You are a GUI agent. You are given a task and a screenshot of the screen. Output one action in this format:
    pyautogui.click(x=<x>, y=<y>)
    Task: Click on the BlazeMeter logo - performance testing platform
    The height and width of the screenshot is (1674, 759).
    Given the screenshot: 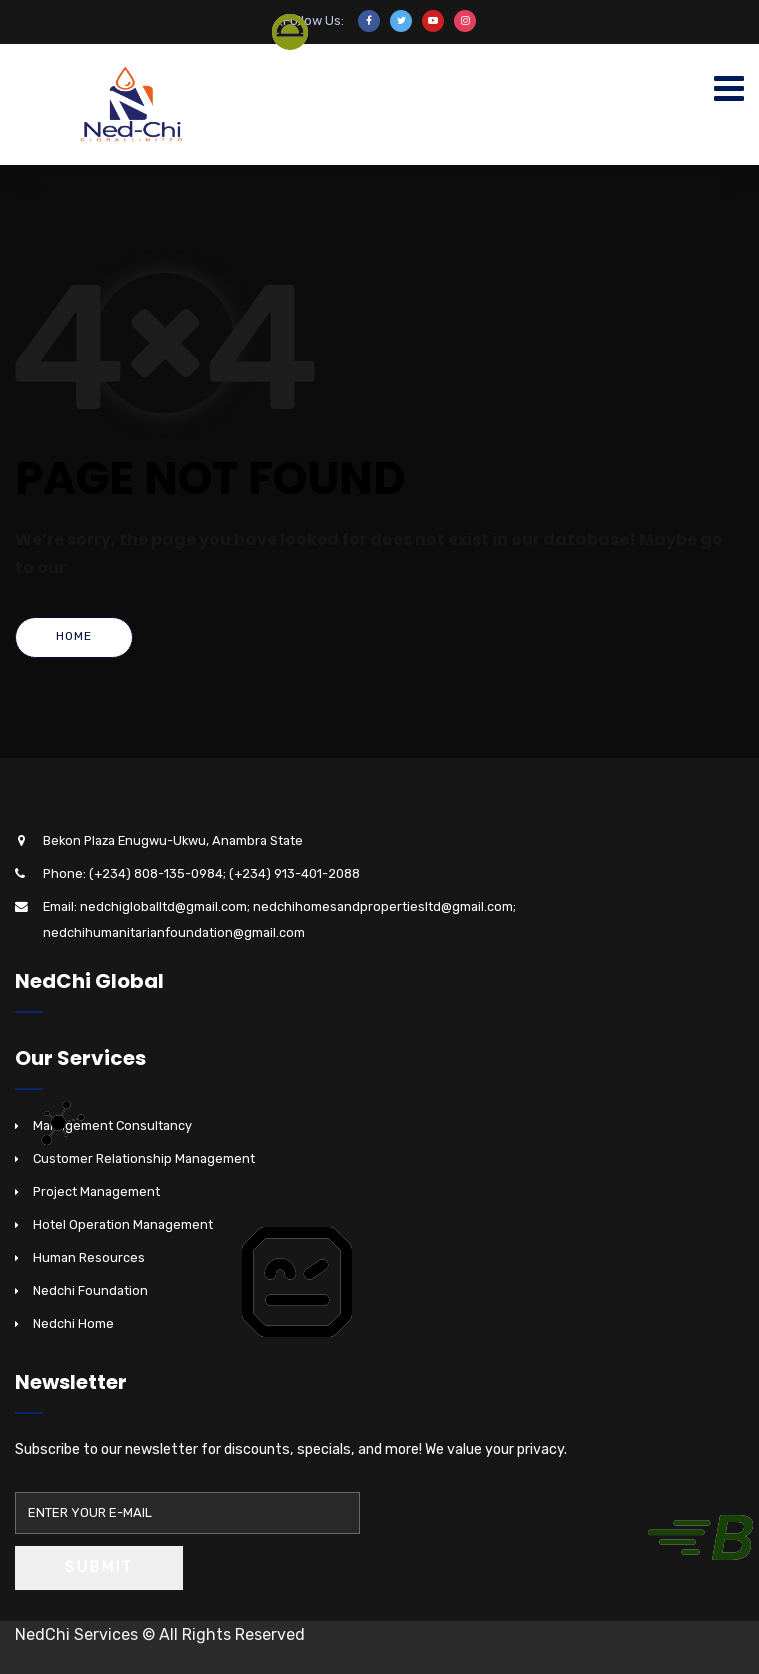 What is the action you would take?
    pyautogui.click(x=700, y=1537)
    